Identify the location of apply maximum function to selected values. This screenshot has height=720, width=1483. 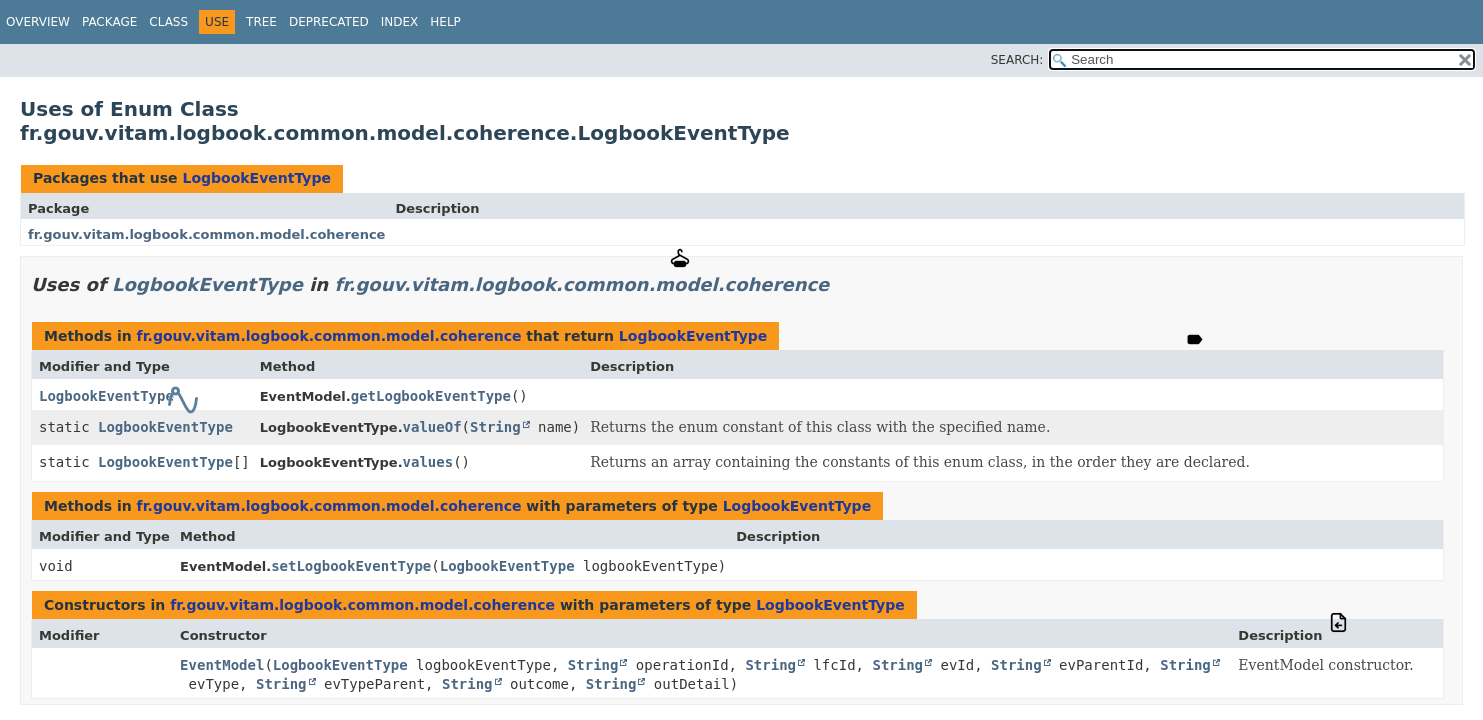
(183, 400).